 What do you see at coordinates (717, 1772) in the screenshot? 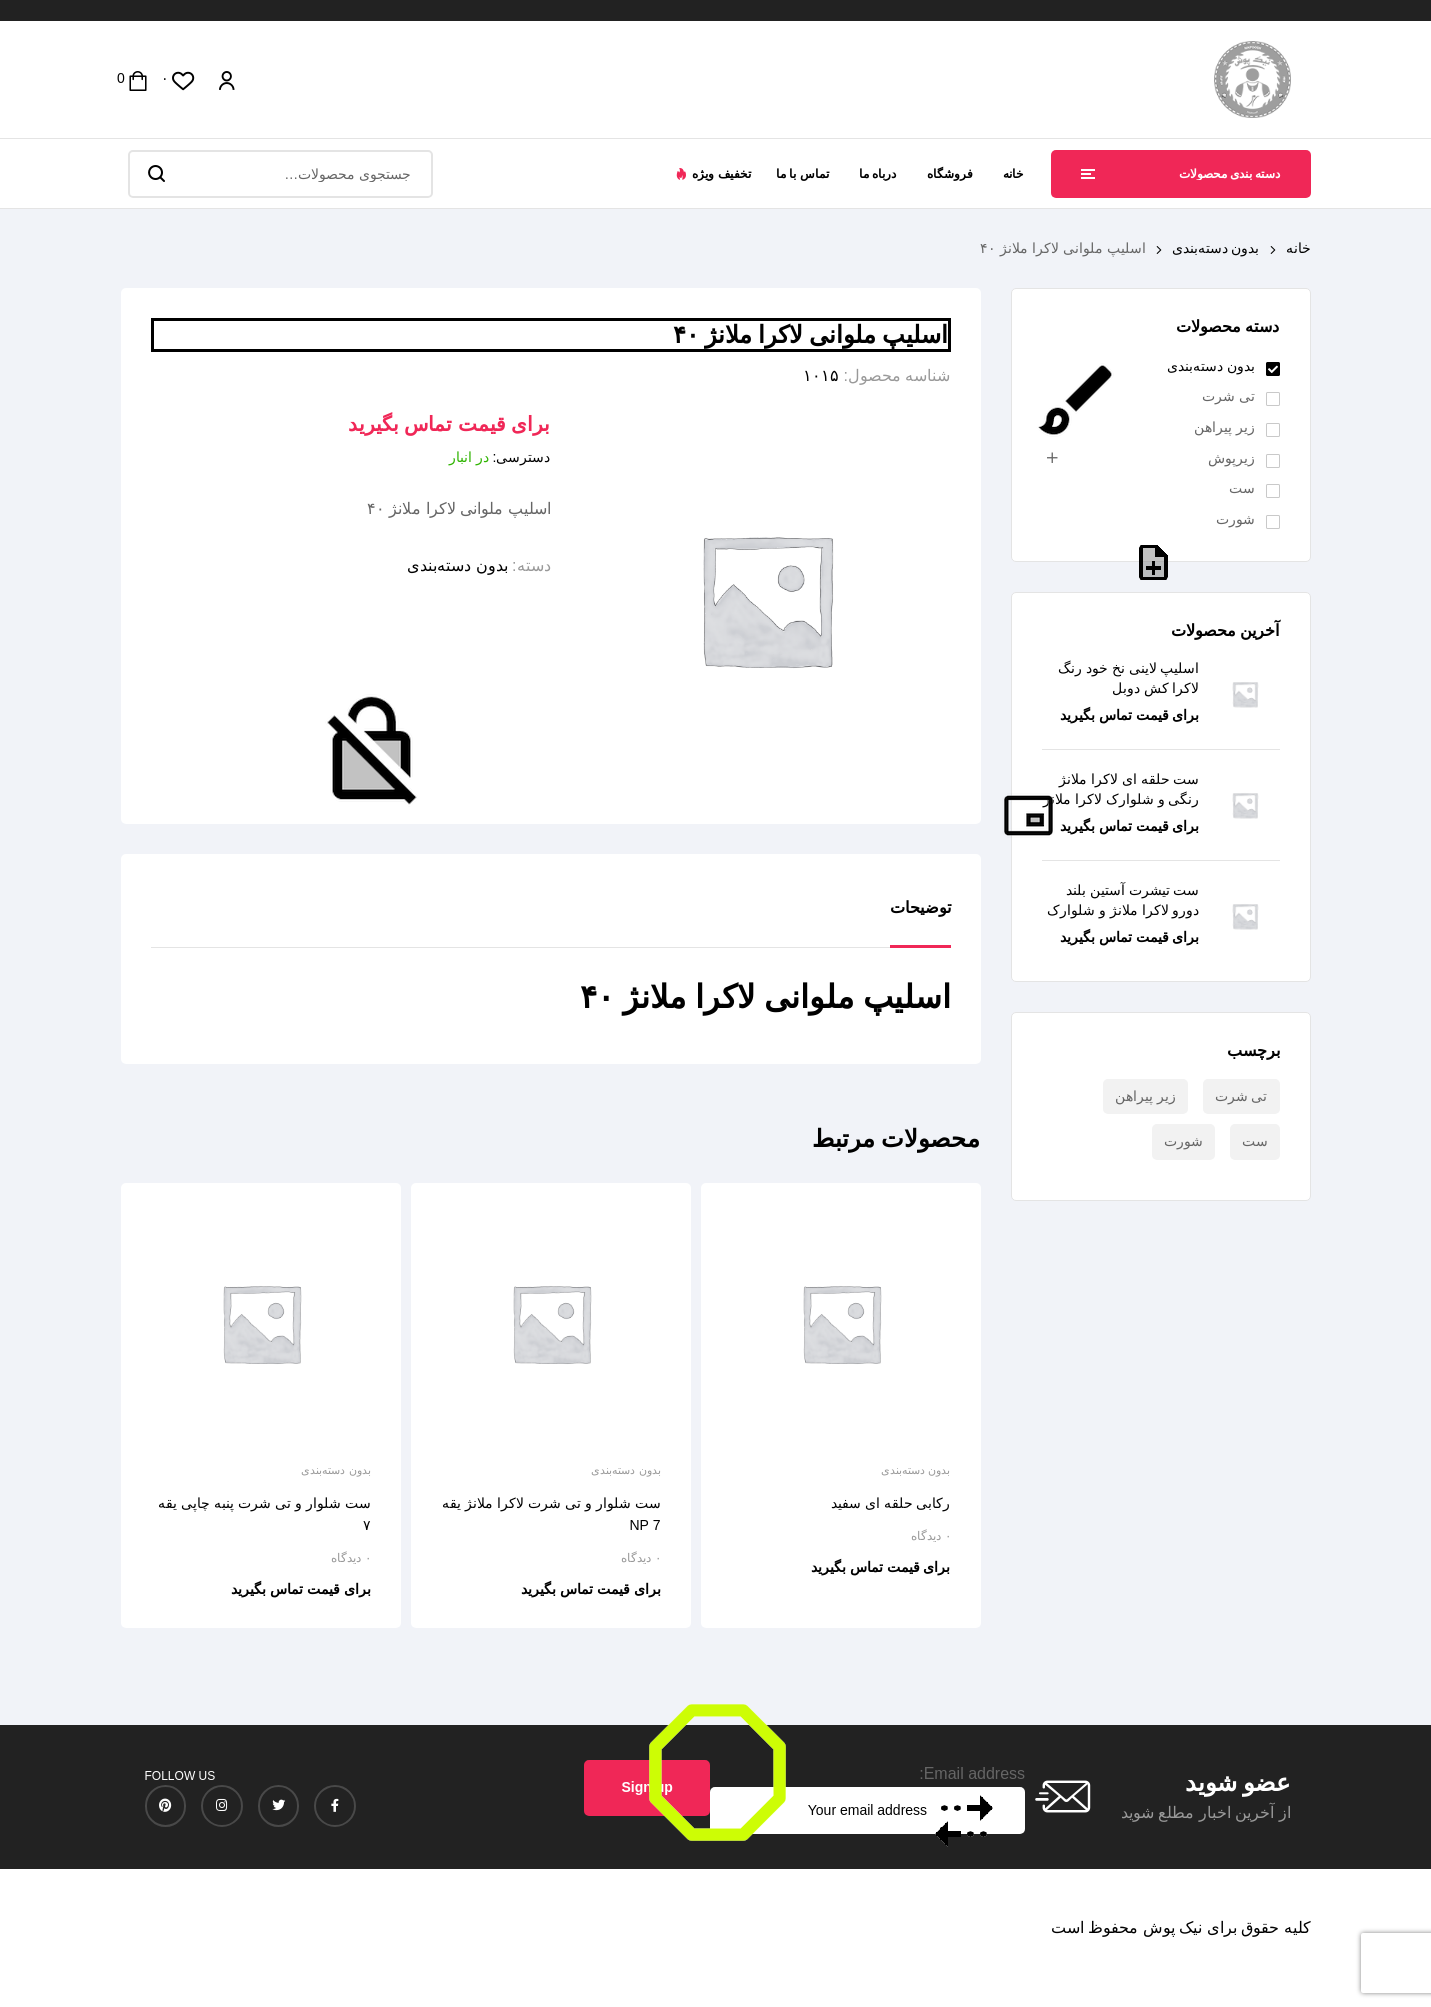
I see `stop or halt action indicator` at bounding box center [717, 1772].